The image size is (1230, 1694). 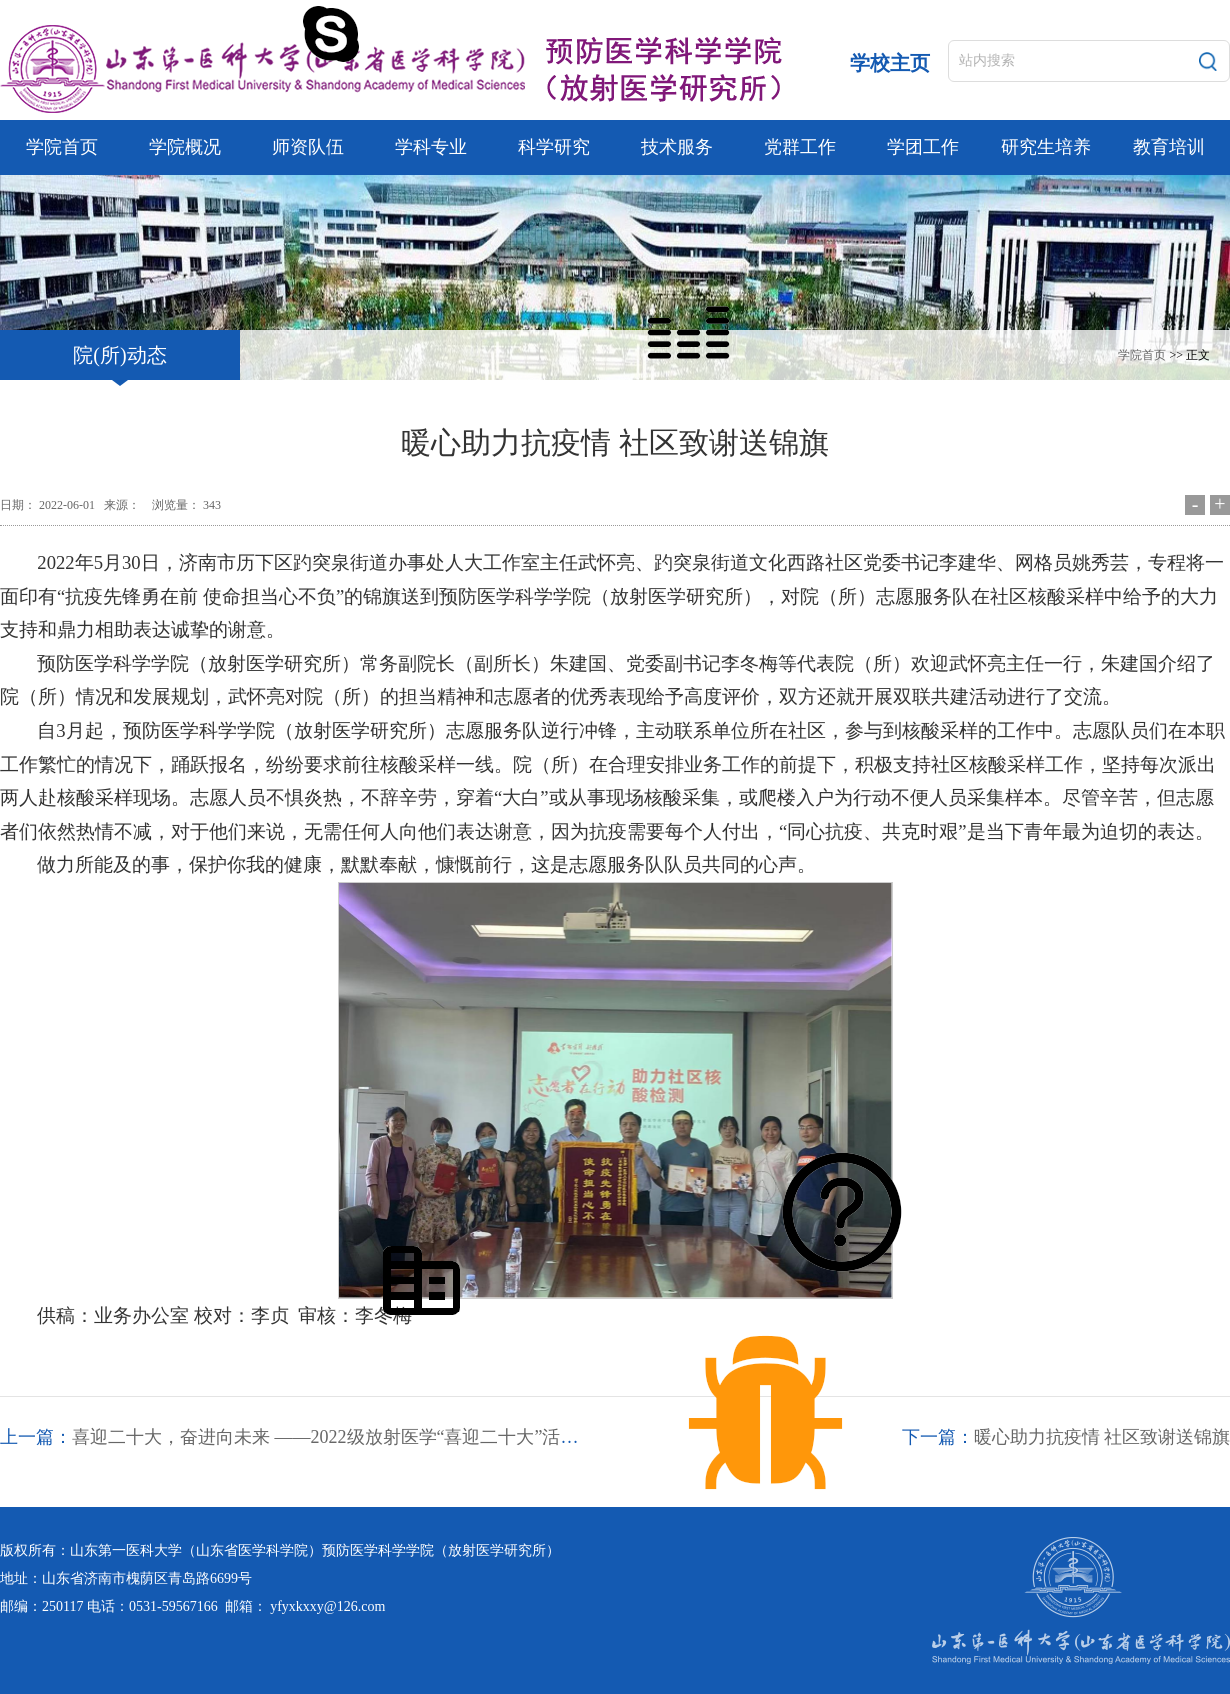 What do you see at coordinates (331, 34) in the screenshot?
I see `open Skype app` at bounding box center [331, 34].